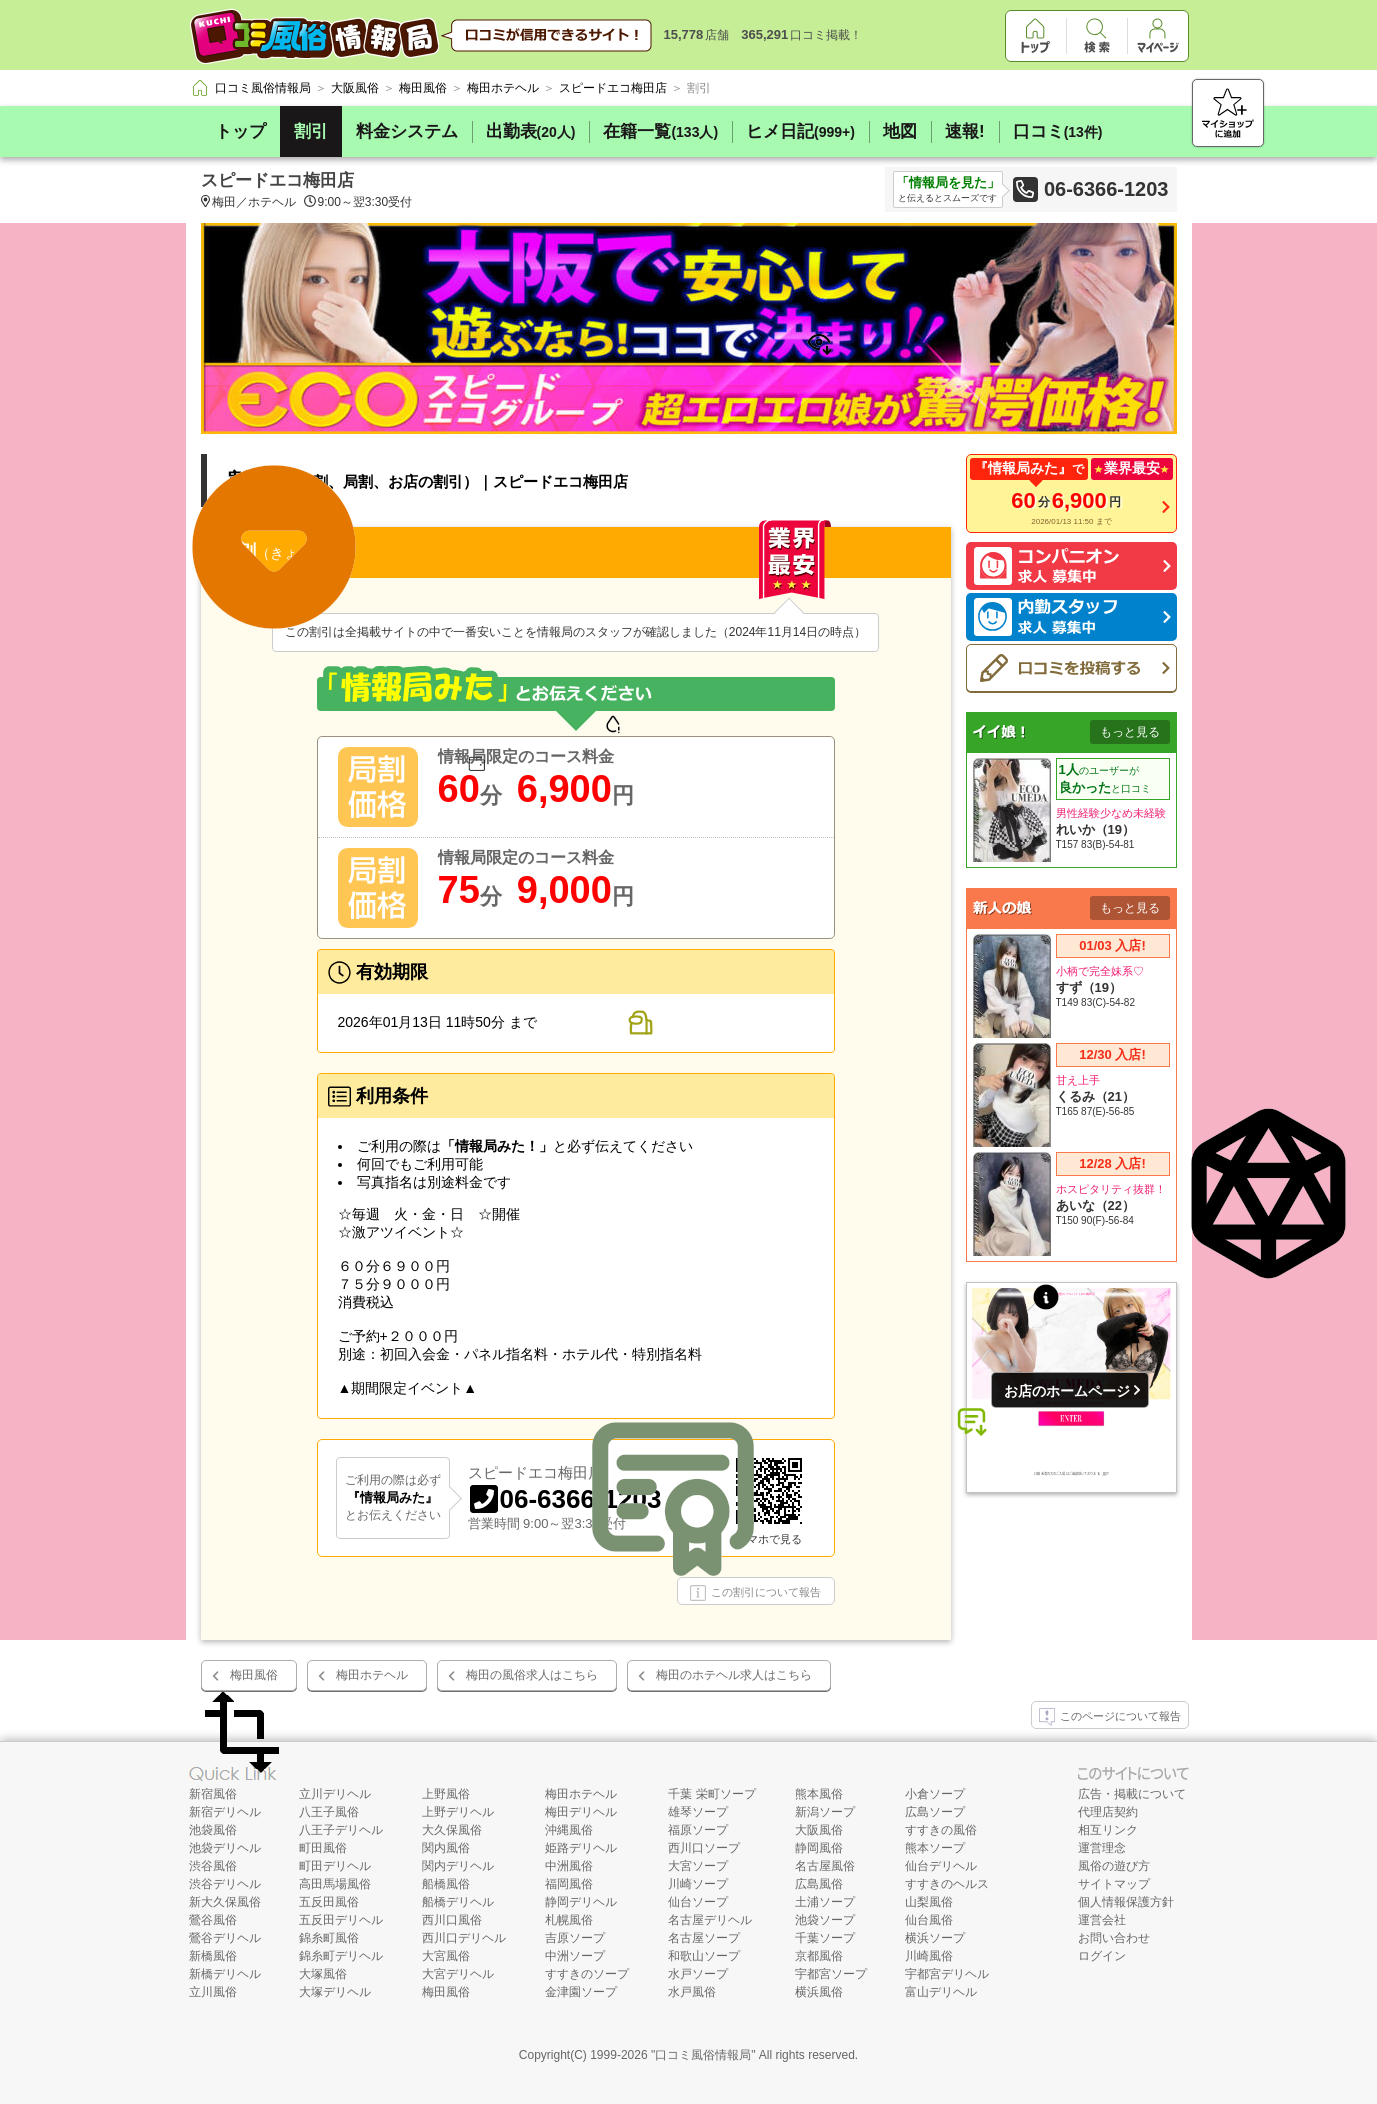  What do you see at coordinates (1268, 1193) in the screenshot?
I see `view 3D model or object` at bounding box center [1268, 1193].